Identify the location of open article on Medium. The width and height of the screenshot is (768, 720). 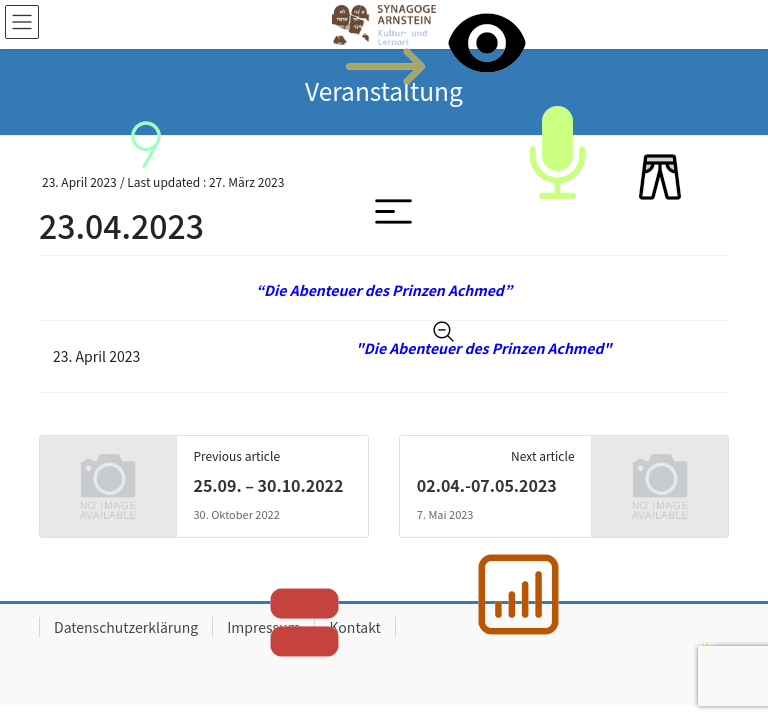
(705, 646).